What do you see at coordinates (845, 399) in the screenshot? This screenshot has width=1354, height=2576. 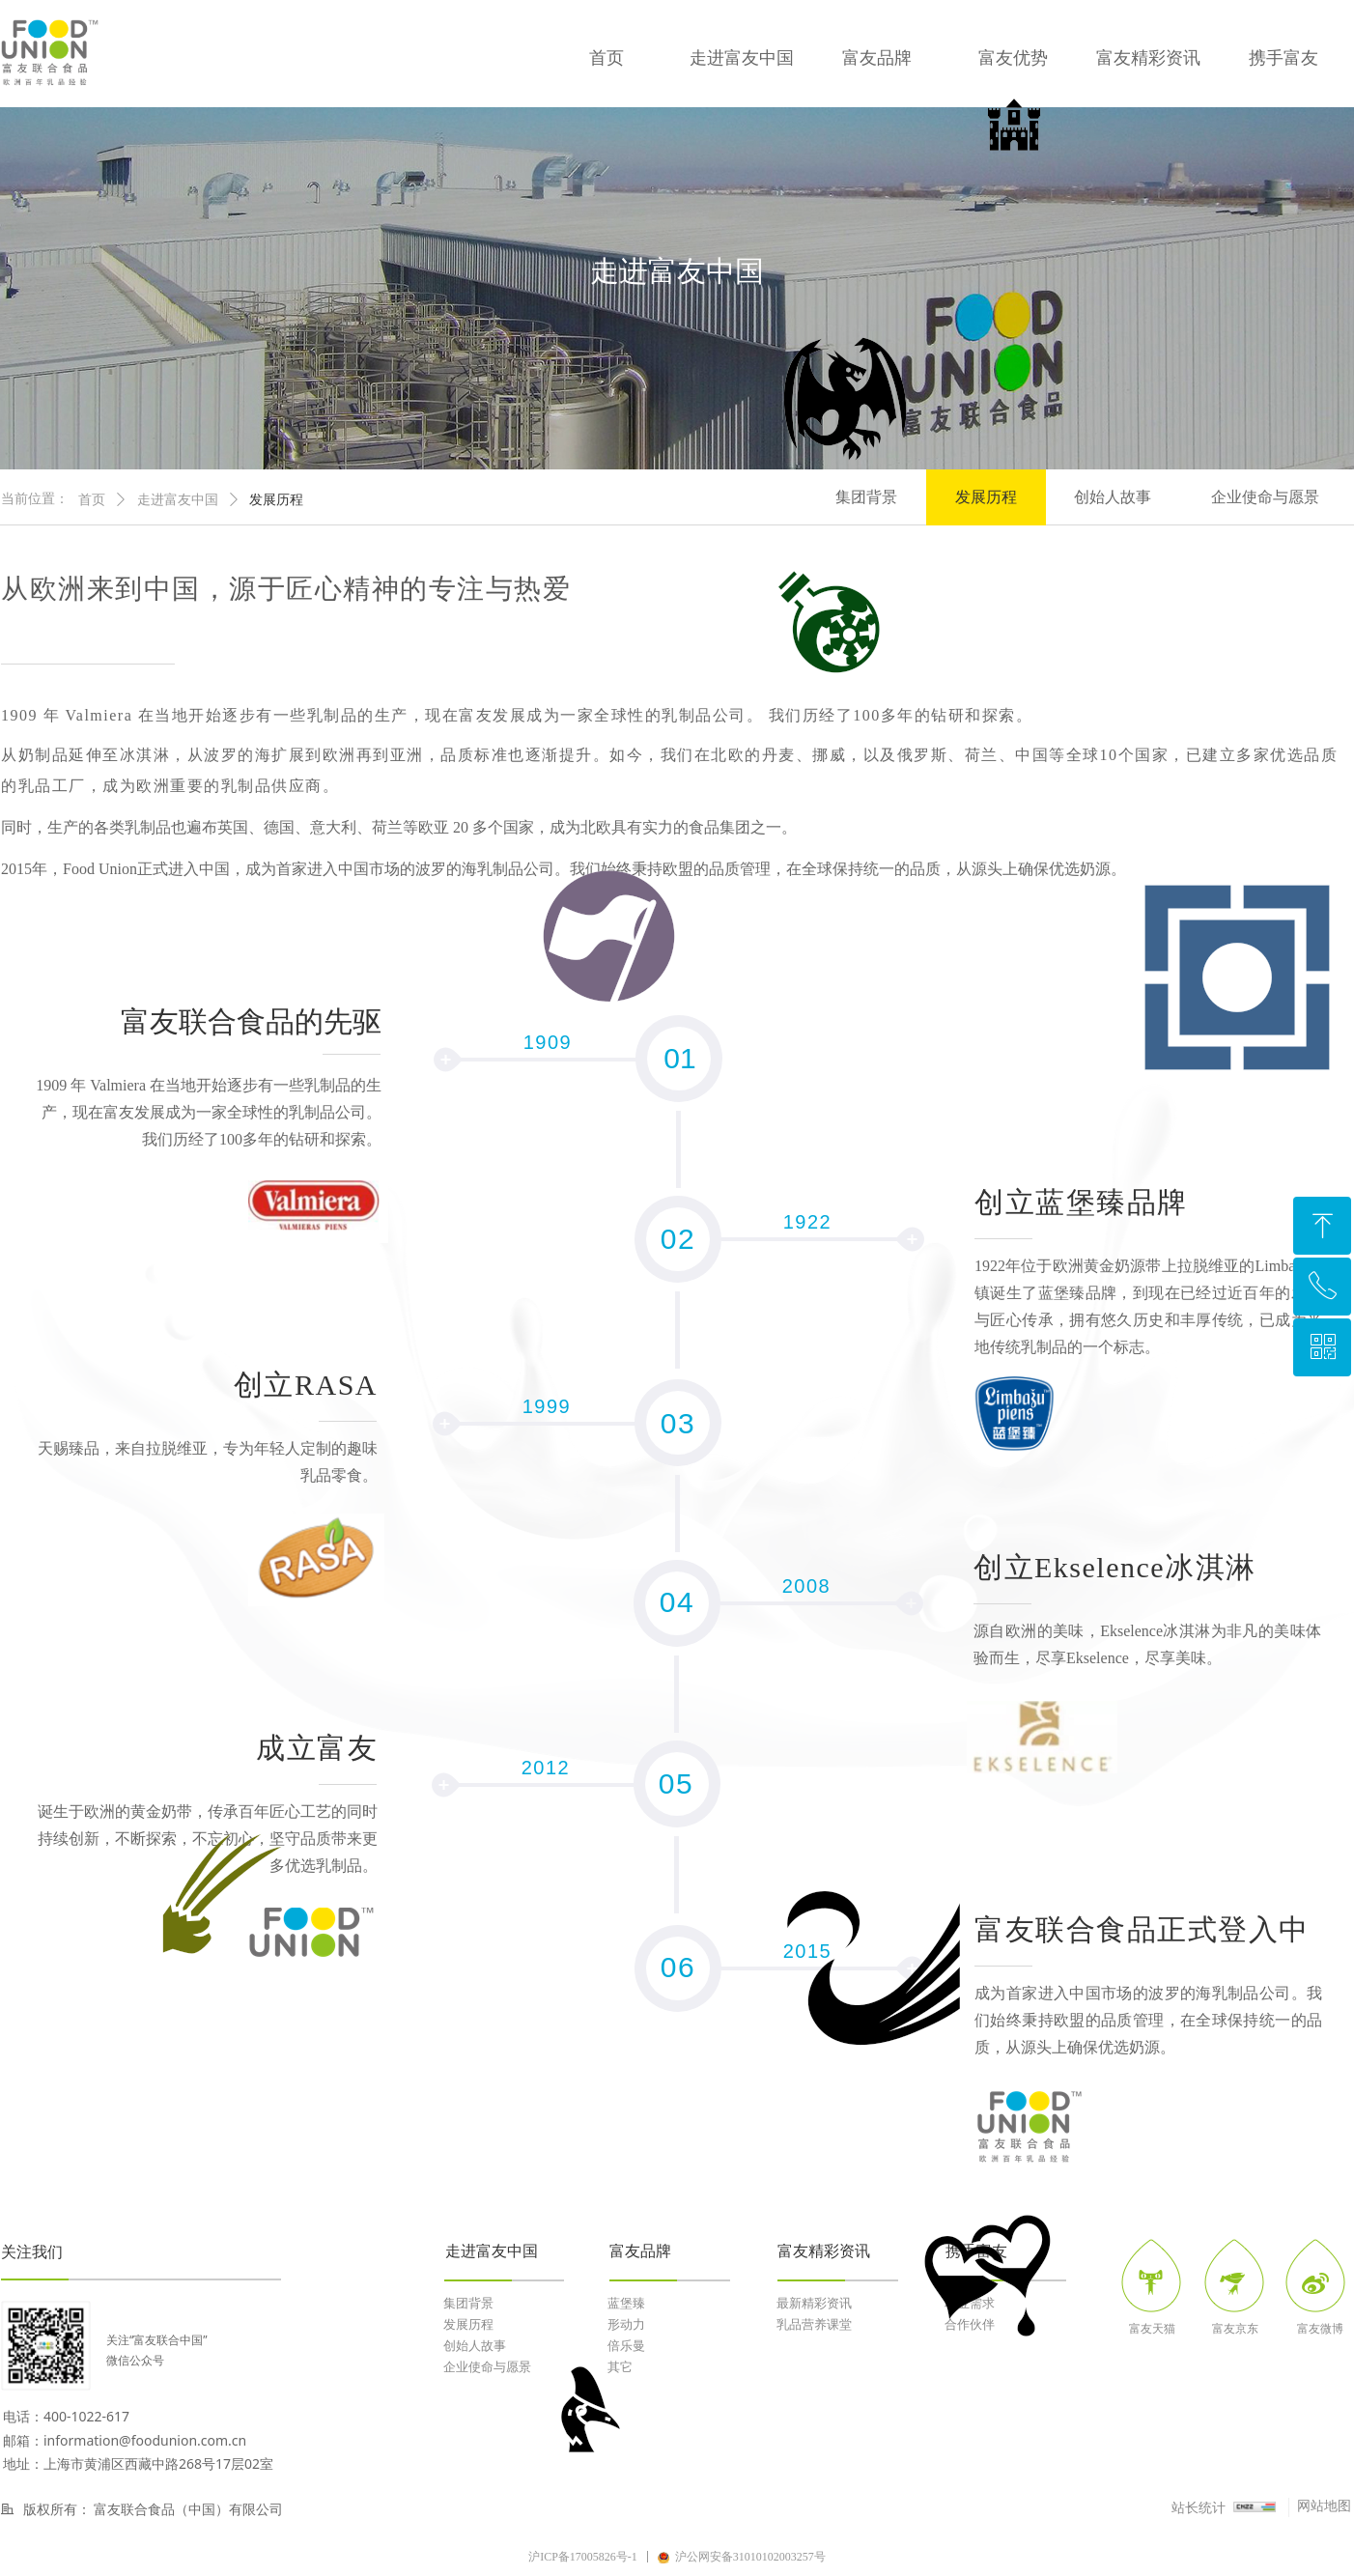 I see `select wyvern character or creature type` at bounding box center [845, 399].